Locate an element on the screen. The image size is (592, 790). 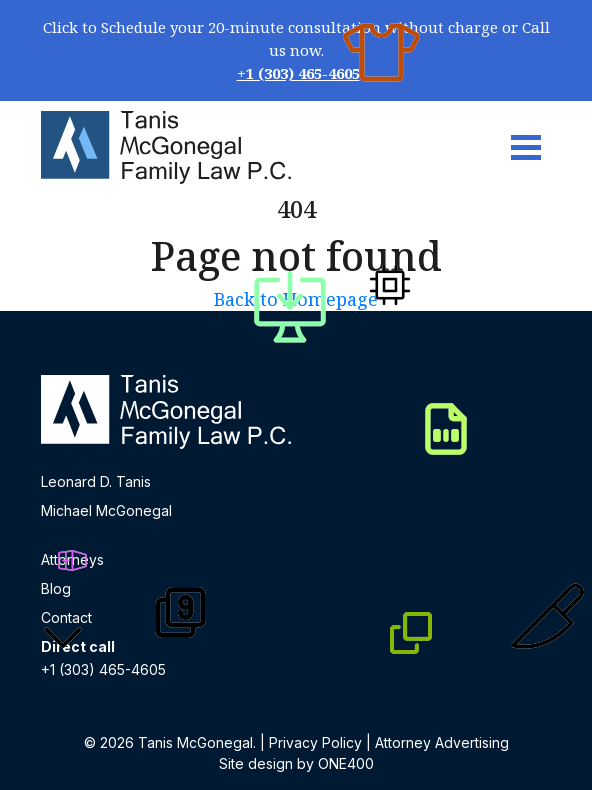
view barcode document is located at coordinates (446, 429).